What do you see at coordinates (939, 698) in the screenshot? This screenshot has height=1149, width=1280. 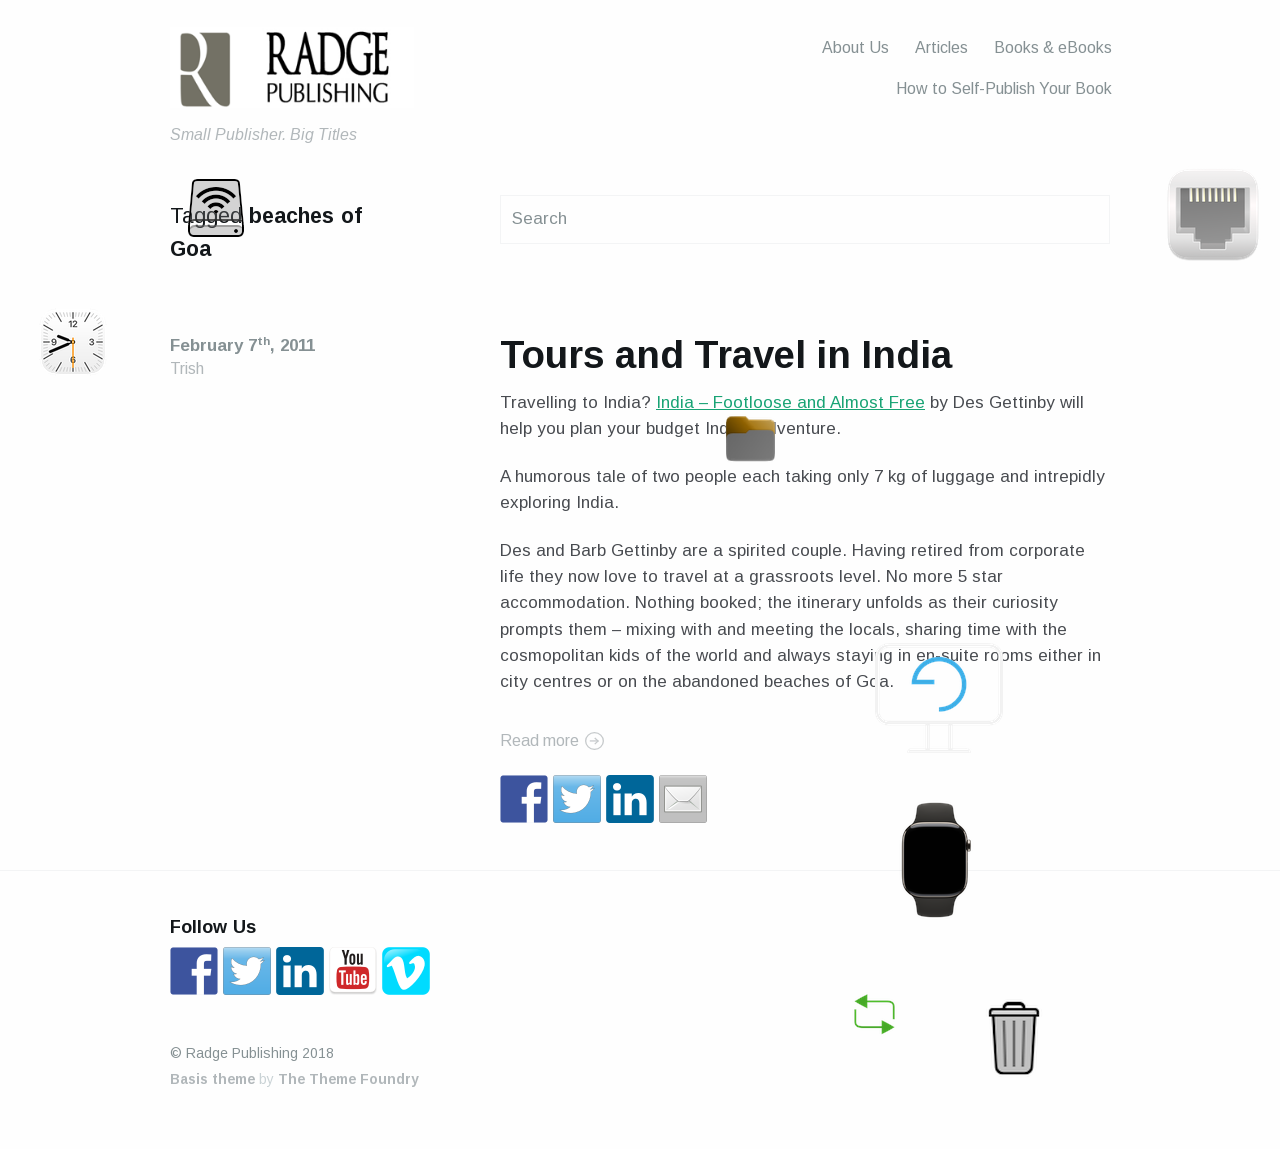 I see `rotate screen counter-clockwise` at bounding box center [939, 698].